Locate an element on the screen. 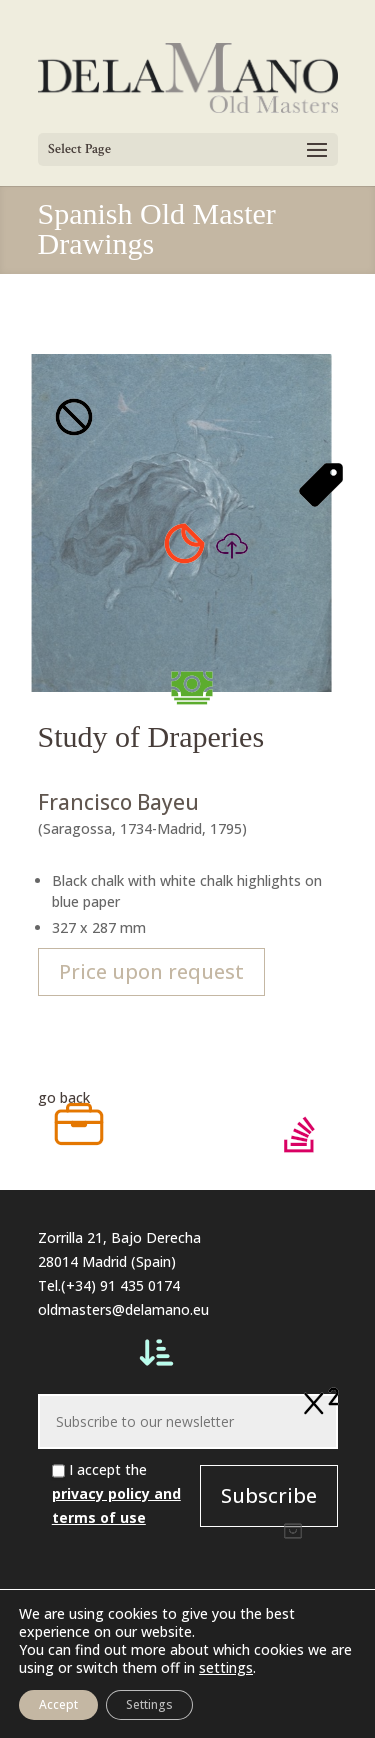 This screenshot has height=1738, width=375. visit Stack Overflow website is located at coordinates (299, 1134).